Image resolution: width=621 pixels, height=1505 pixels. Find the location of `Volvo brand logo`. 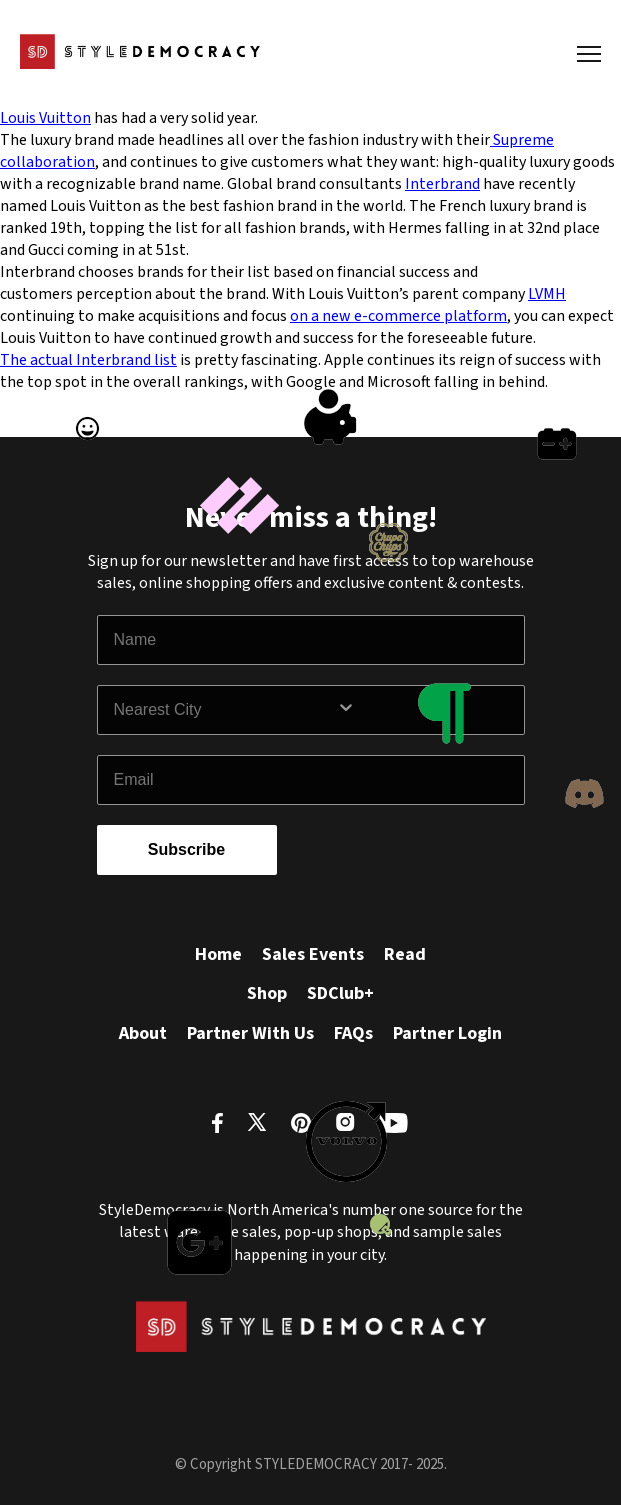

Volvo brand logo is located at coordinates (346, 1141).